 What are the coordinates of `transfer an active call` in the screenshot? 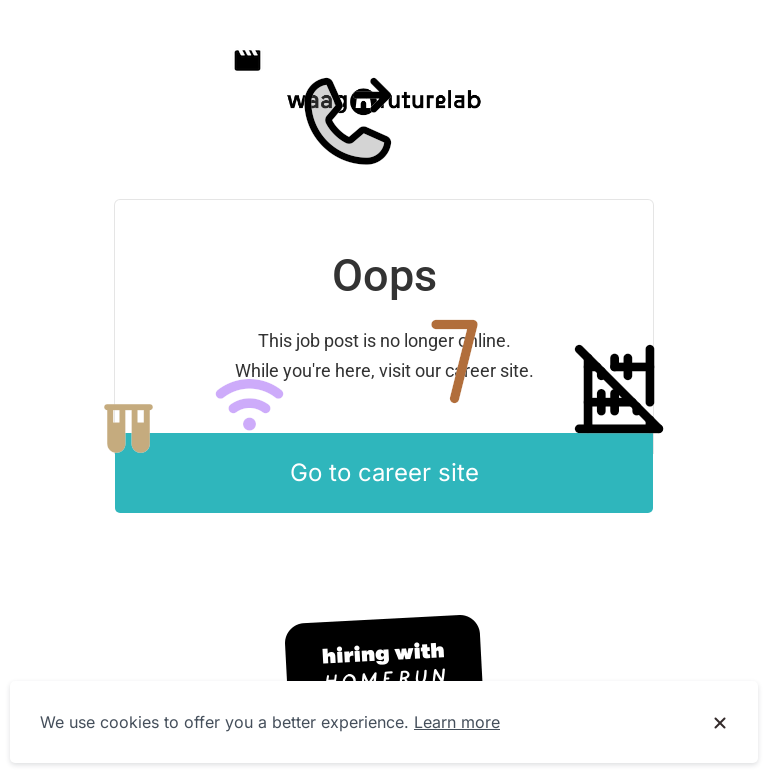 It's located at (349, 119).